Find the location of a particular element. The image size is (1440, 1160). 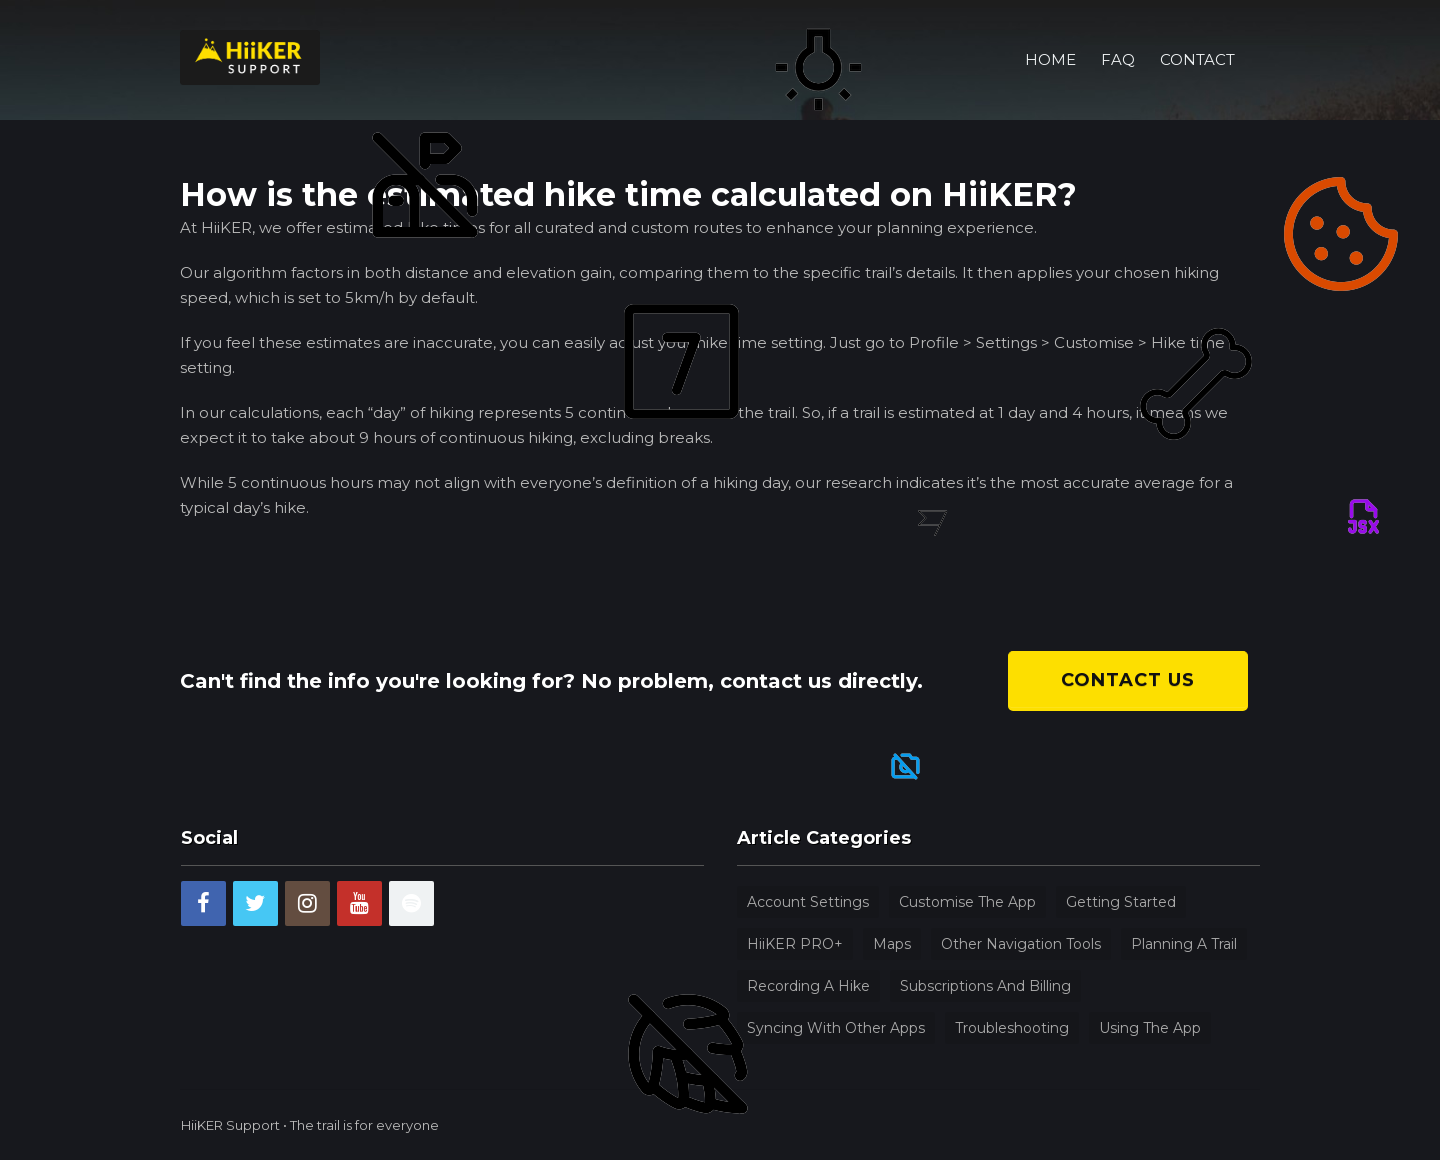

disable hop or jump animation is located at coordinates (688, 1054).